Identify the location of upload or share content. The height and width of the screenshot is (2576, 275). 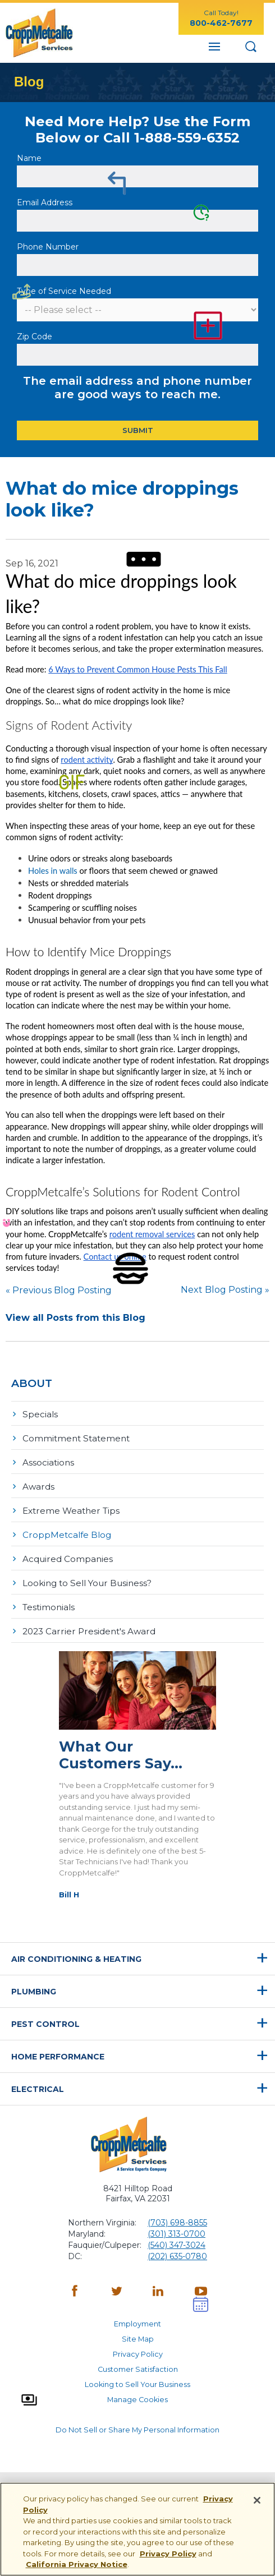
(22, 292).